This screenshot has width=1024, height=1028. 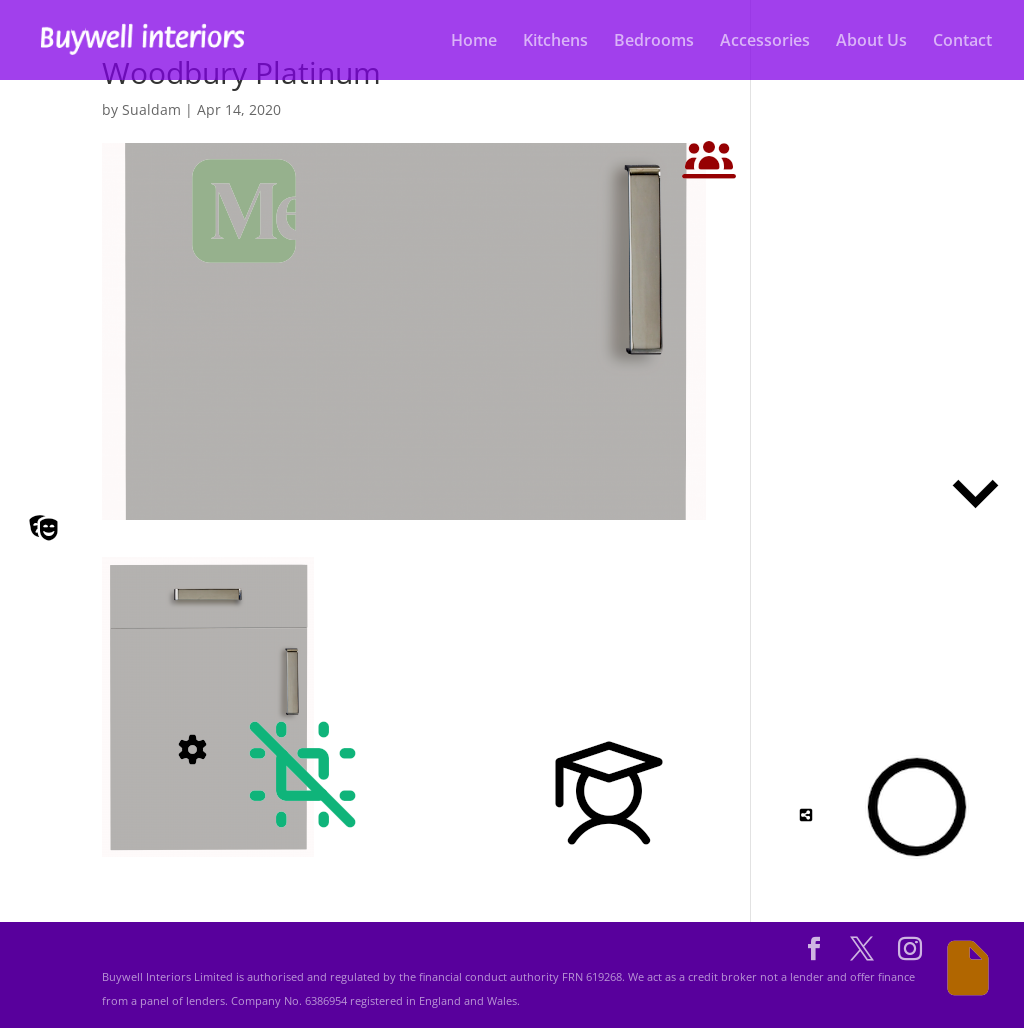 What do you see at coordinates (192, 749) in the screenshot?
I see `access settings or preferences` at bounding box center [192, 749].